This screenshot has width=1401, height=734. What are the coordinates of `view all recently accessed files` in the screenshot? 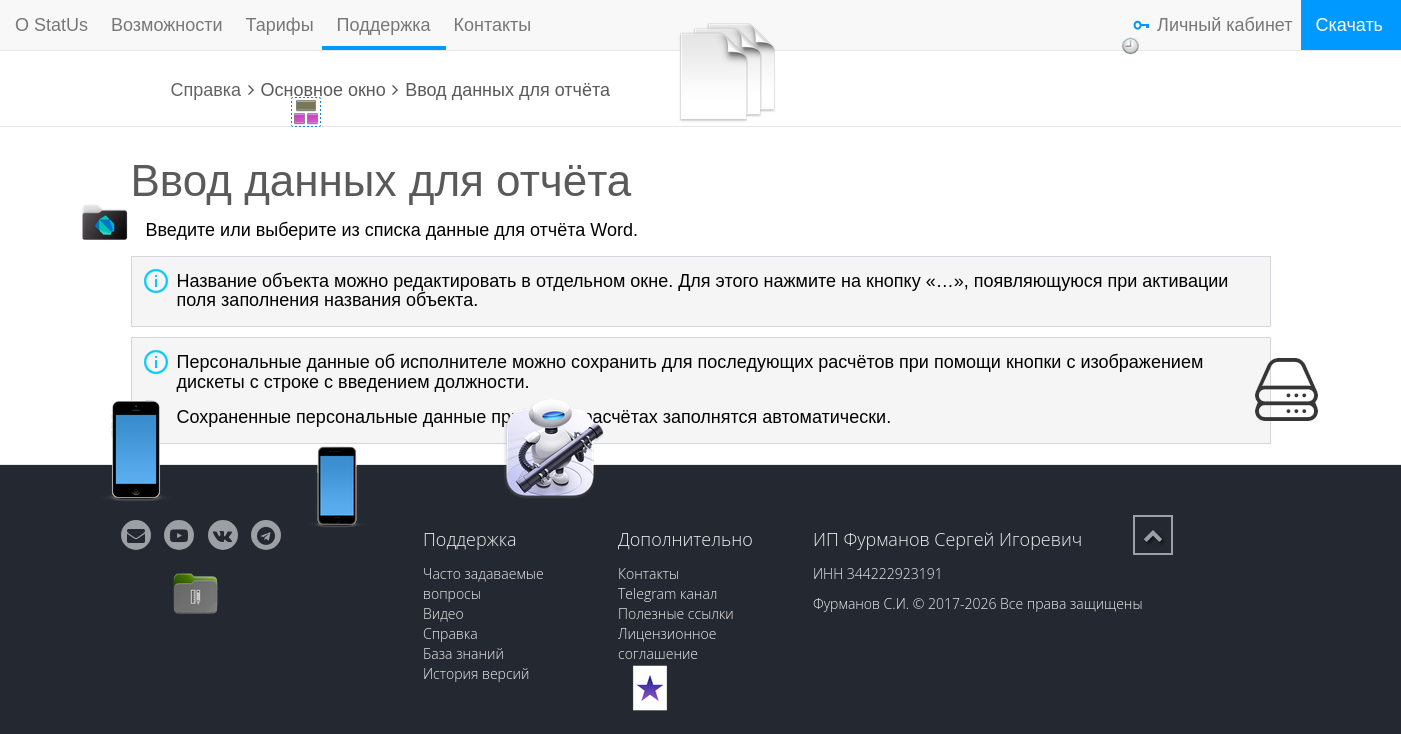 It's located at (1130, 45).